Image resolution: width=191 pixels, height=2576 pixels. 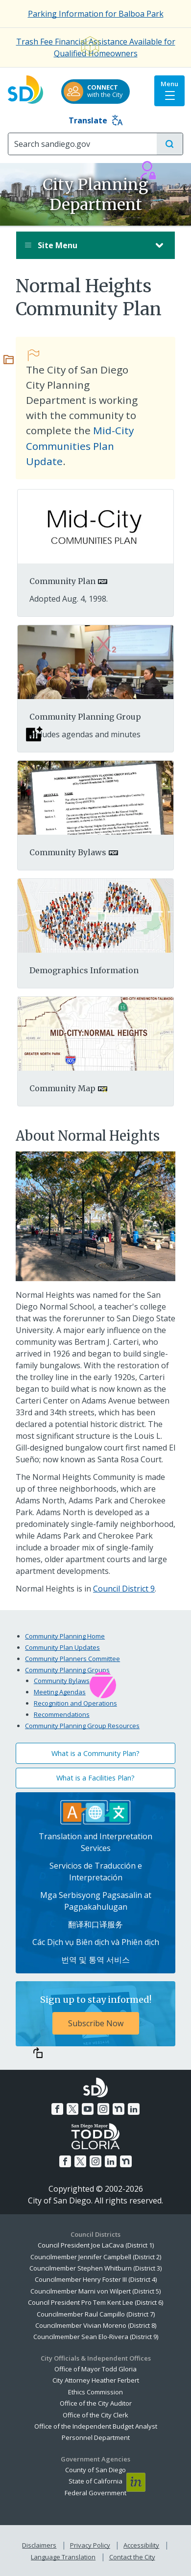 What do you see at coordinates (105, 1090) in the screenshot?
I see `collapse or contract content vertically` at bounding box center [105, 1090].